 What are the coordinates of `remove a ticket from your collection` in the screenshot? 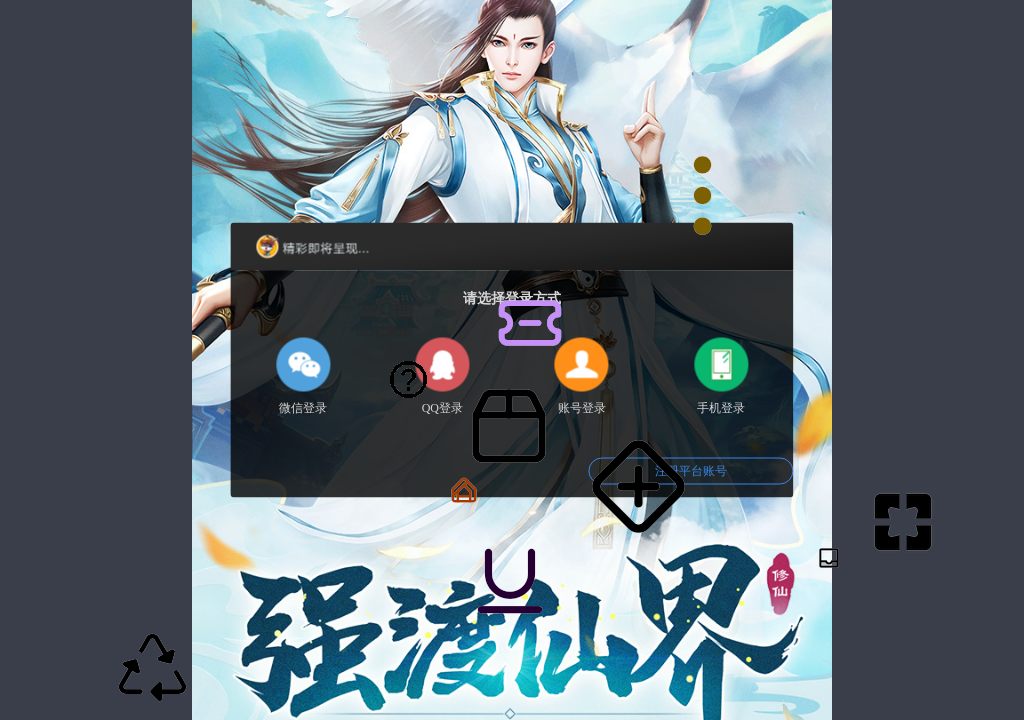 It's located at (530, 323).